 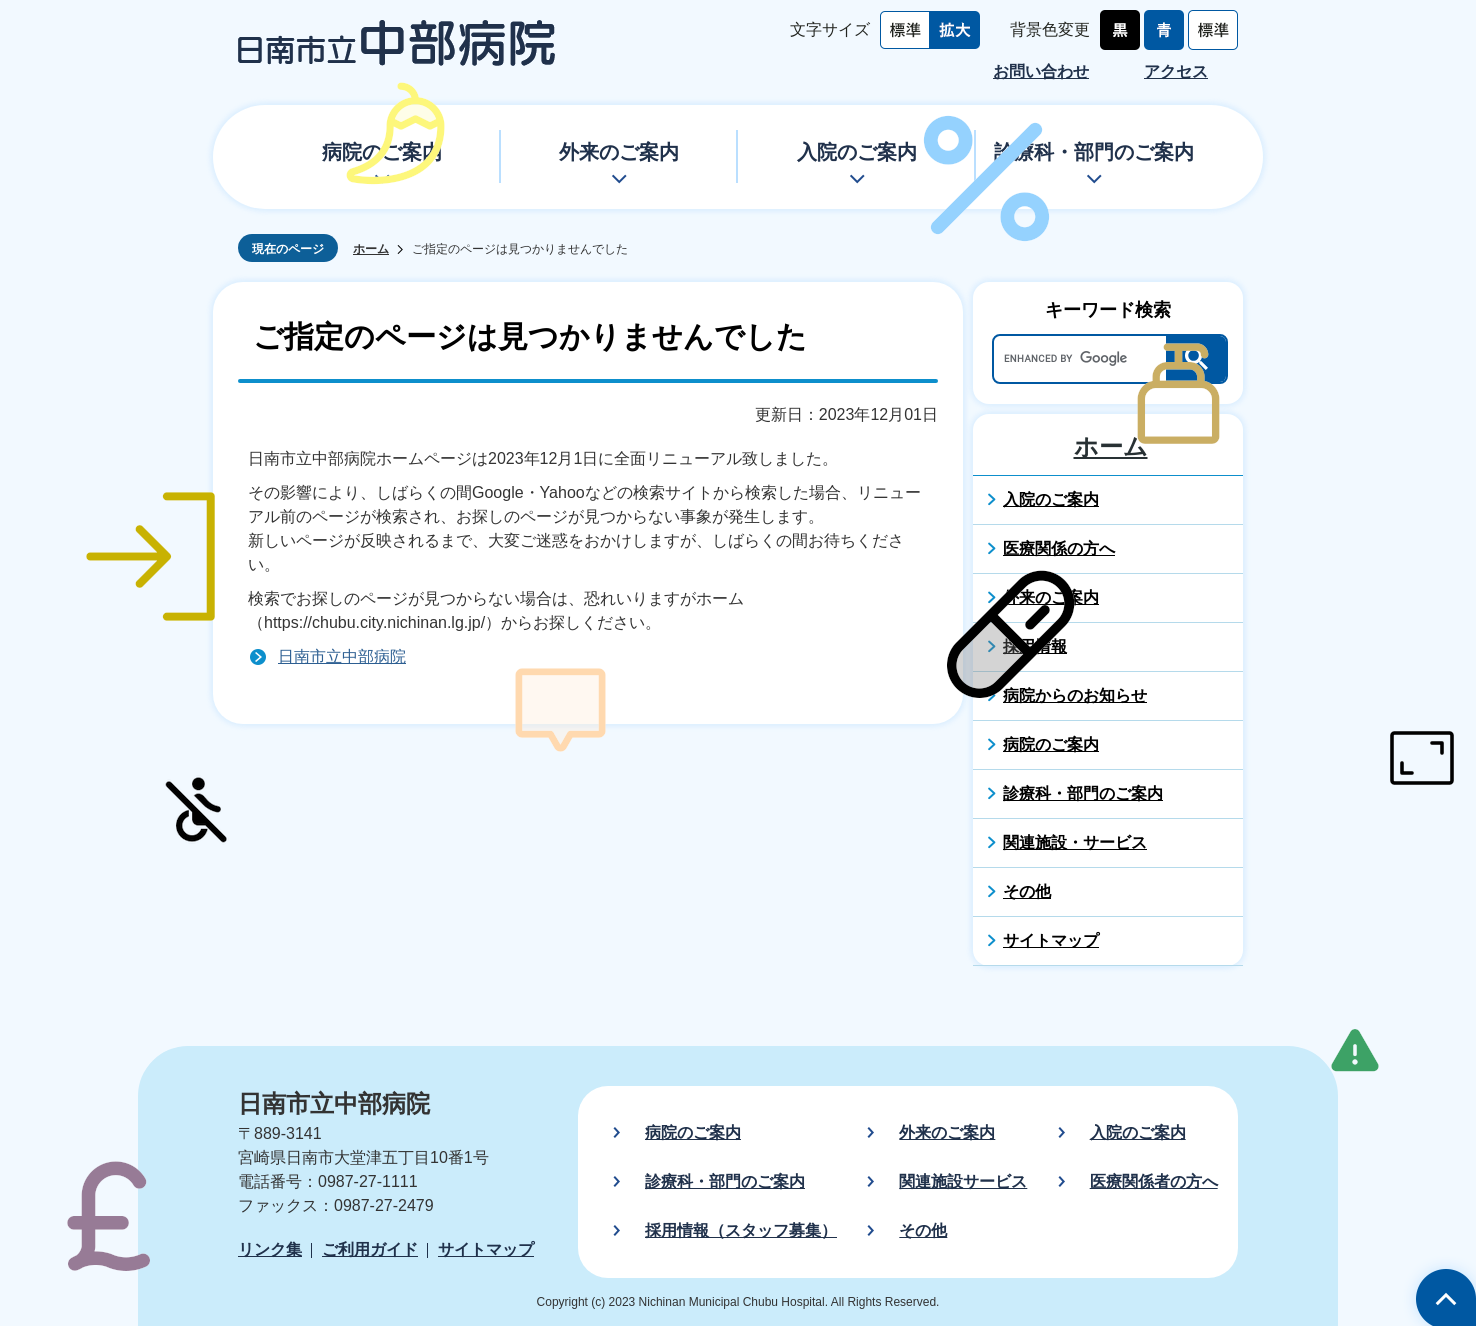 I want to click on open chat or messaging, so click(x=560, y=706).